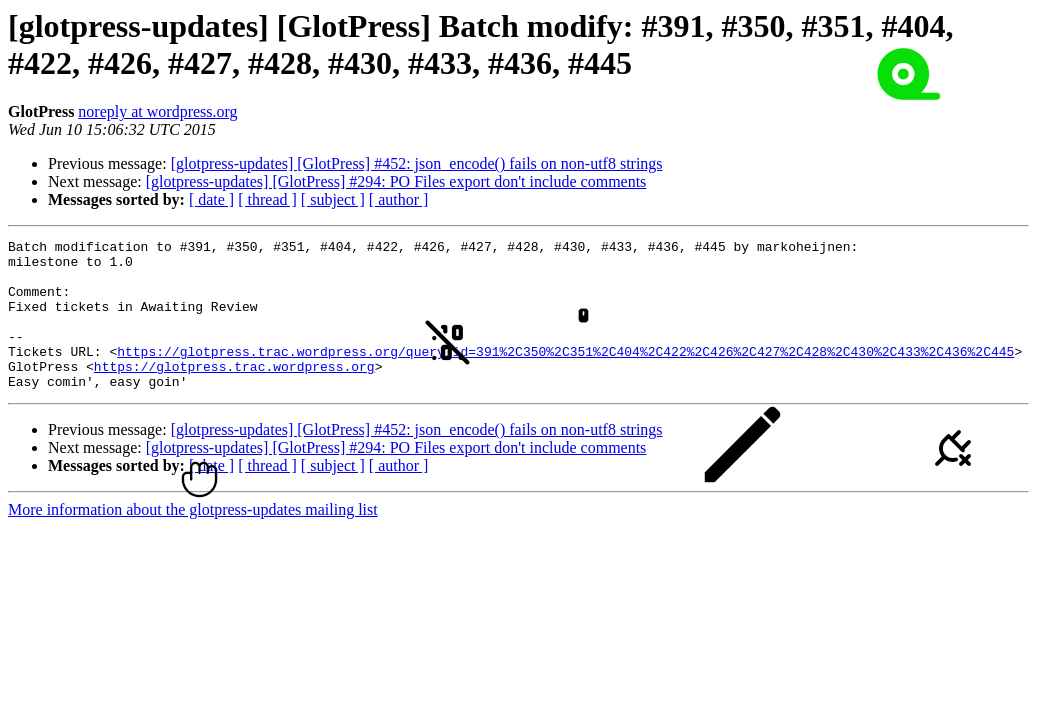  I want to click on drag to reorder or move an item, so click(199, 474).